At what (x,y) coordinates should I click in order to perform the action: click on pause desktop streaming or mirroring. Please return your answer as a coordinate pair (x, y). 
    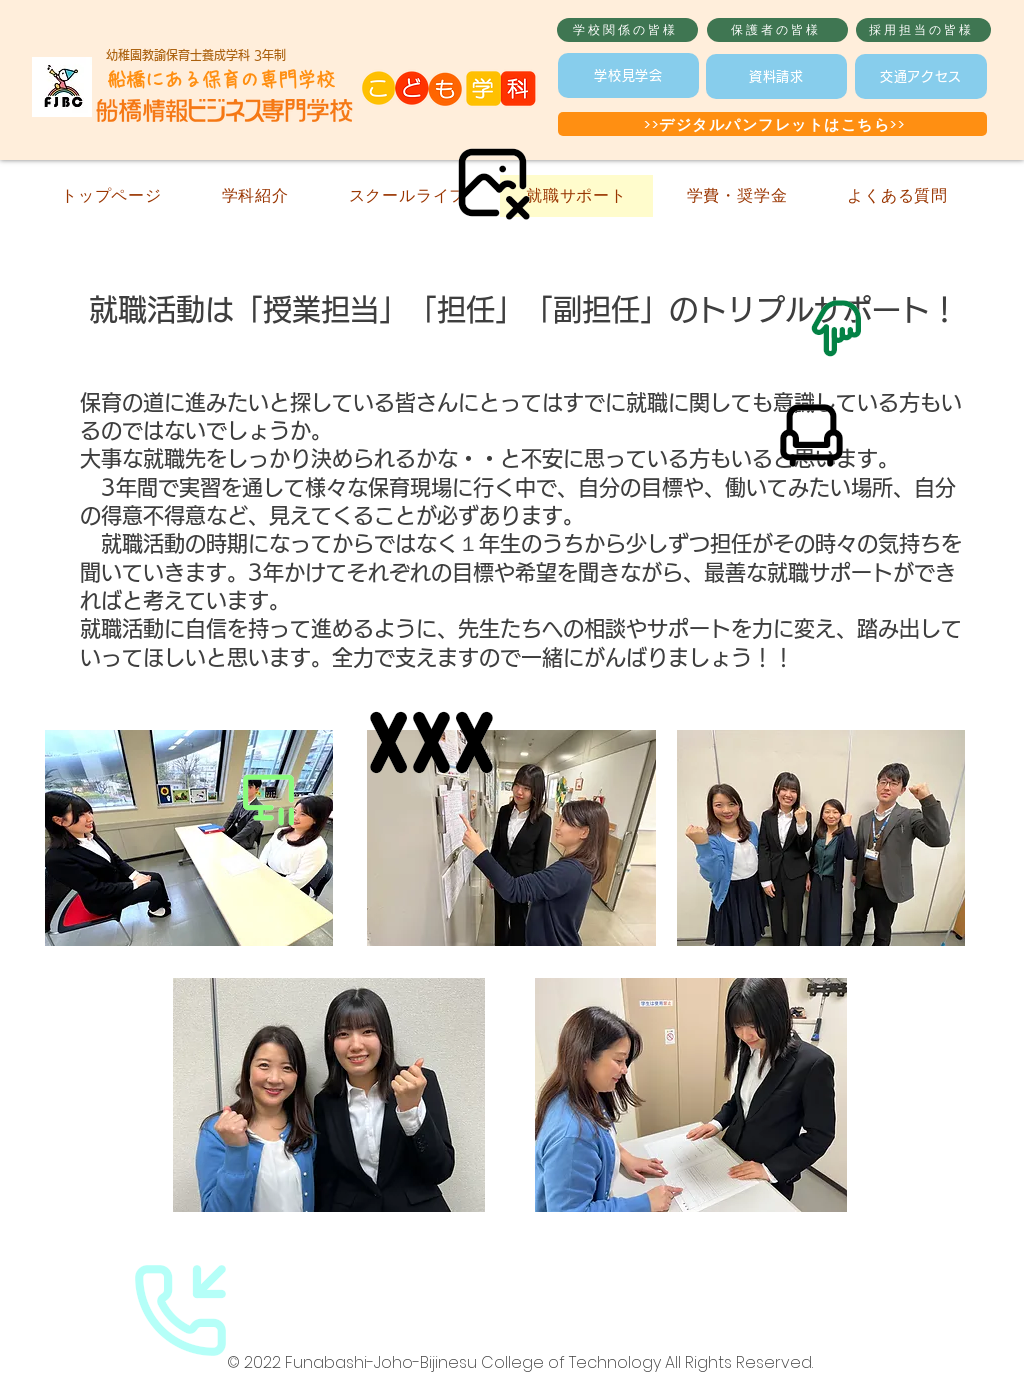
    Looking at the image, I should click on (268, 797).